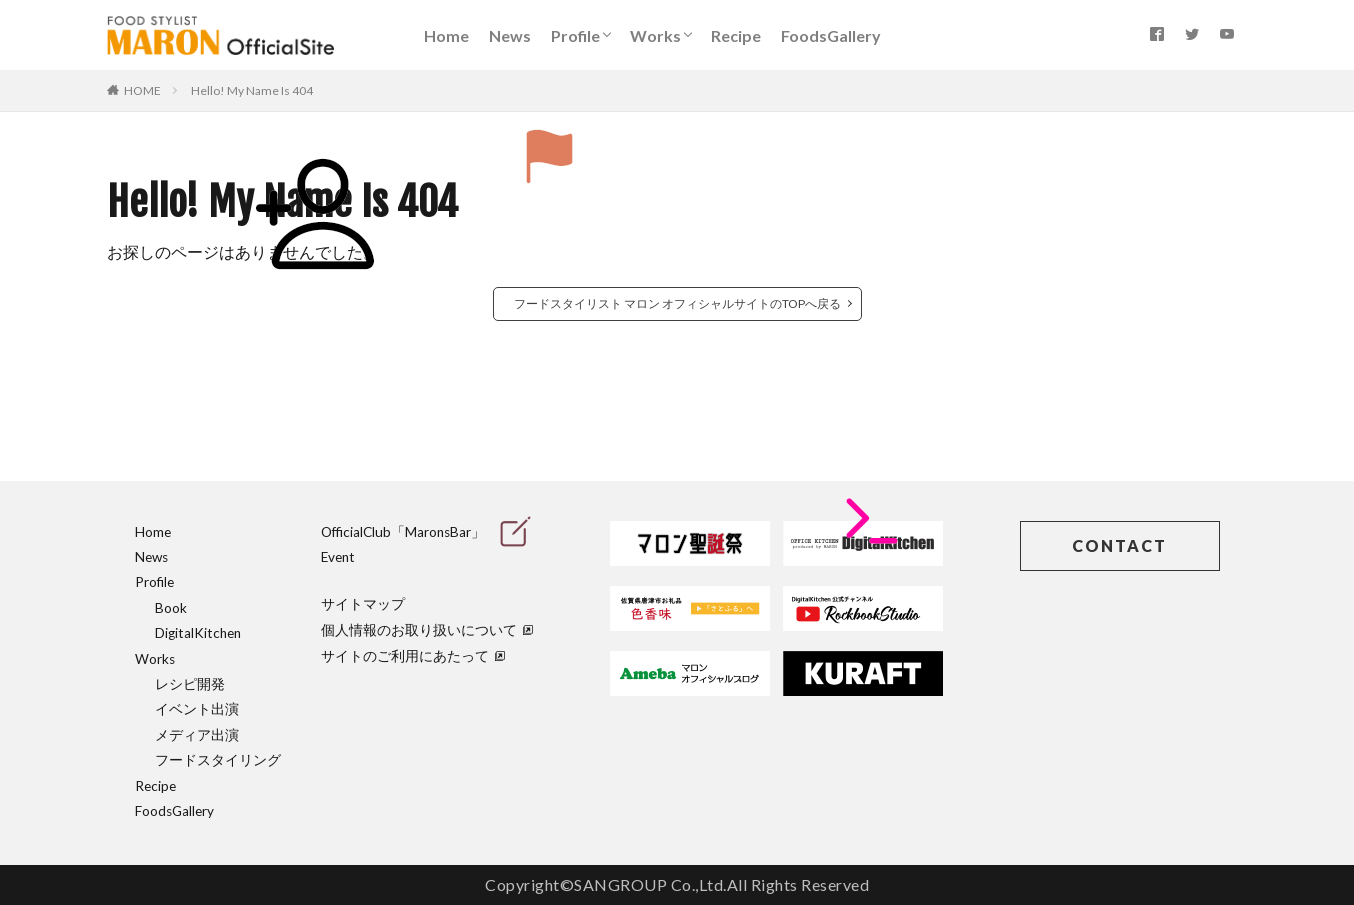 This screenshot has height=905, width=1354. Describe the element at coordinates (549, 156) in the screenshot. I see `flag or report content` at that location.